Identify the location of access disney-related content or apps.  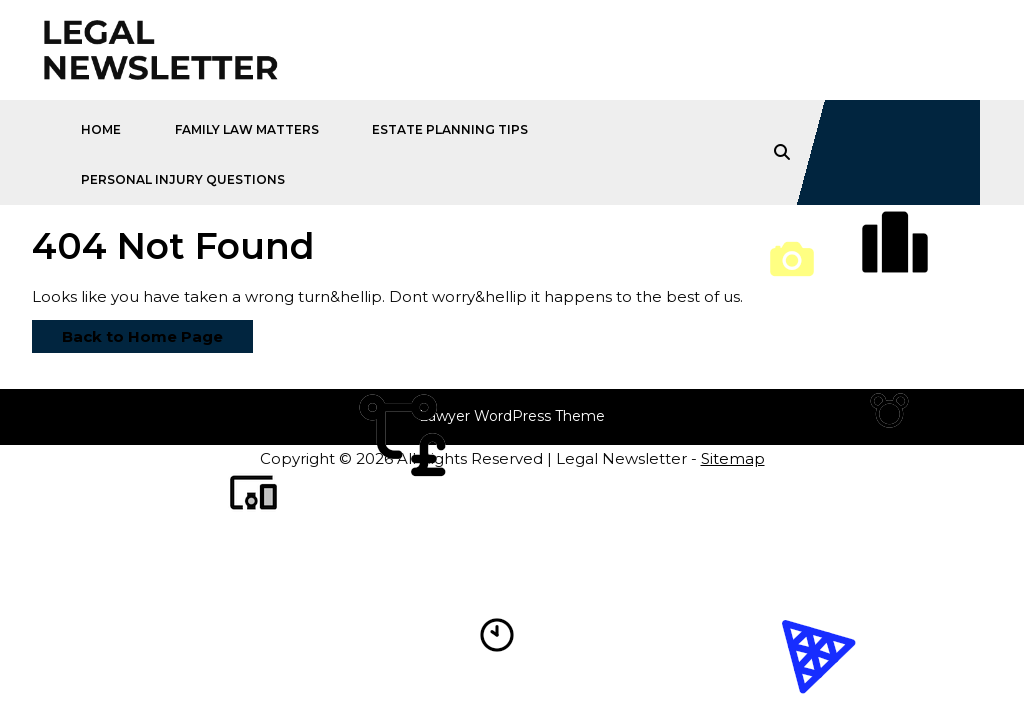
(889, 410).